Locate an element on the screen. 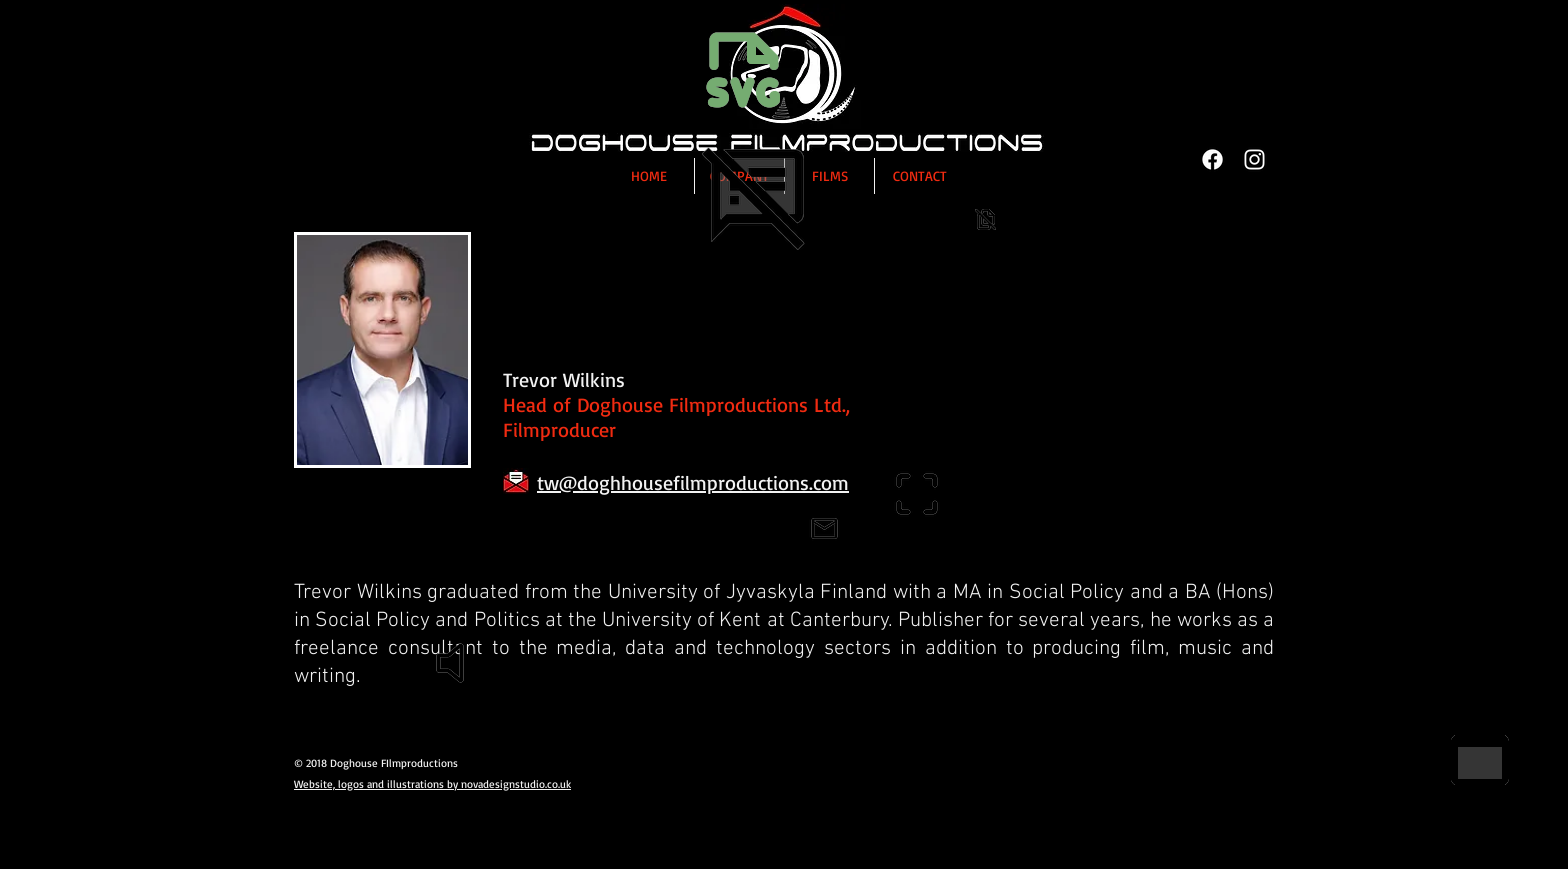 The height and width of the screenshot is (869, 1568). mute or disable speaker notes is located at coordinates (757, 195).